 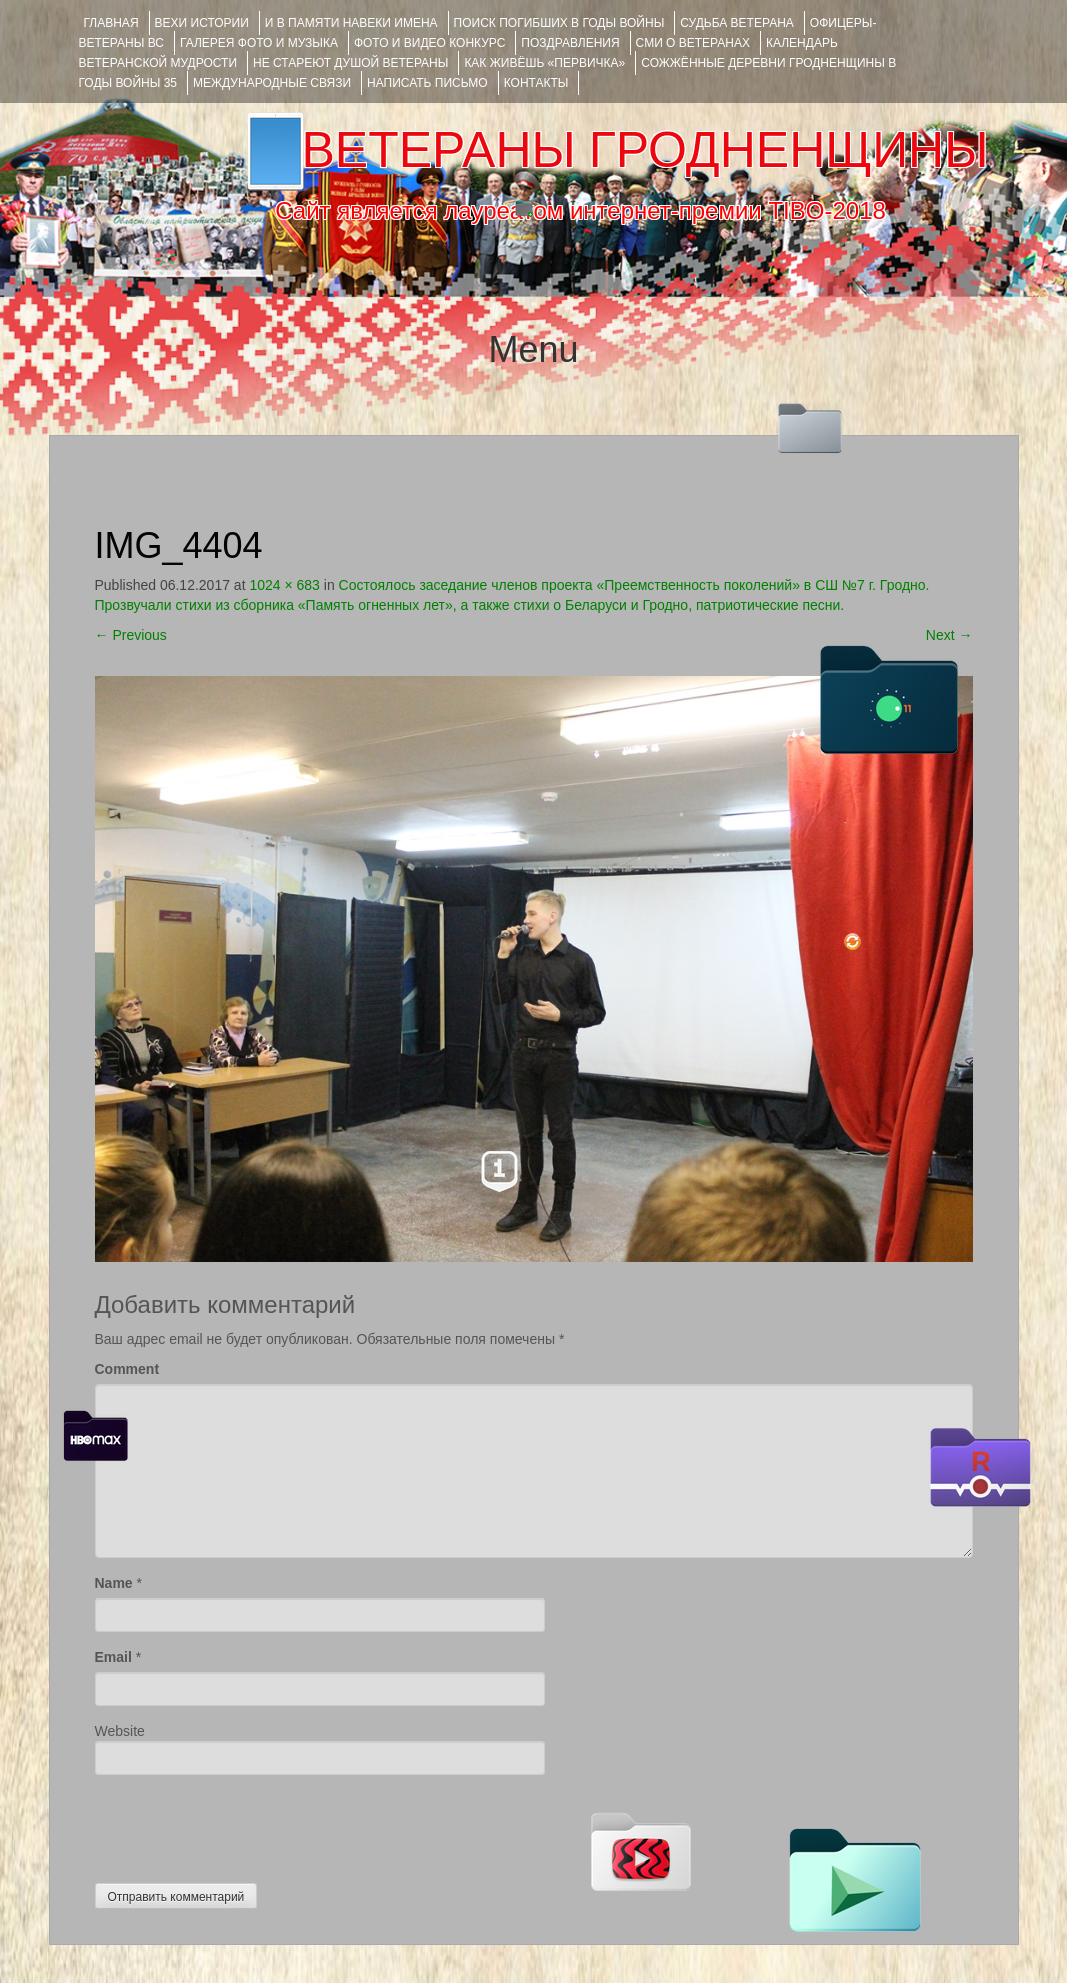 I want to click on create a new folder, so click(x=524, y=208).